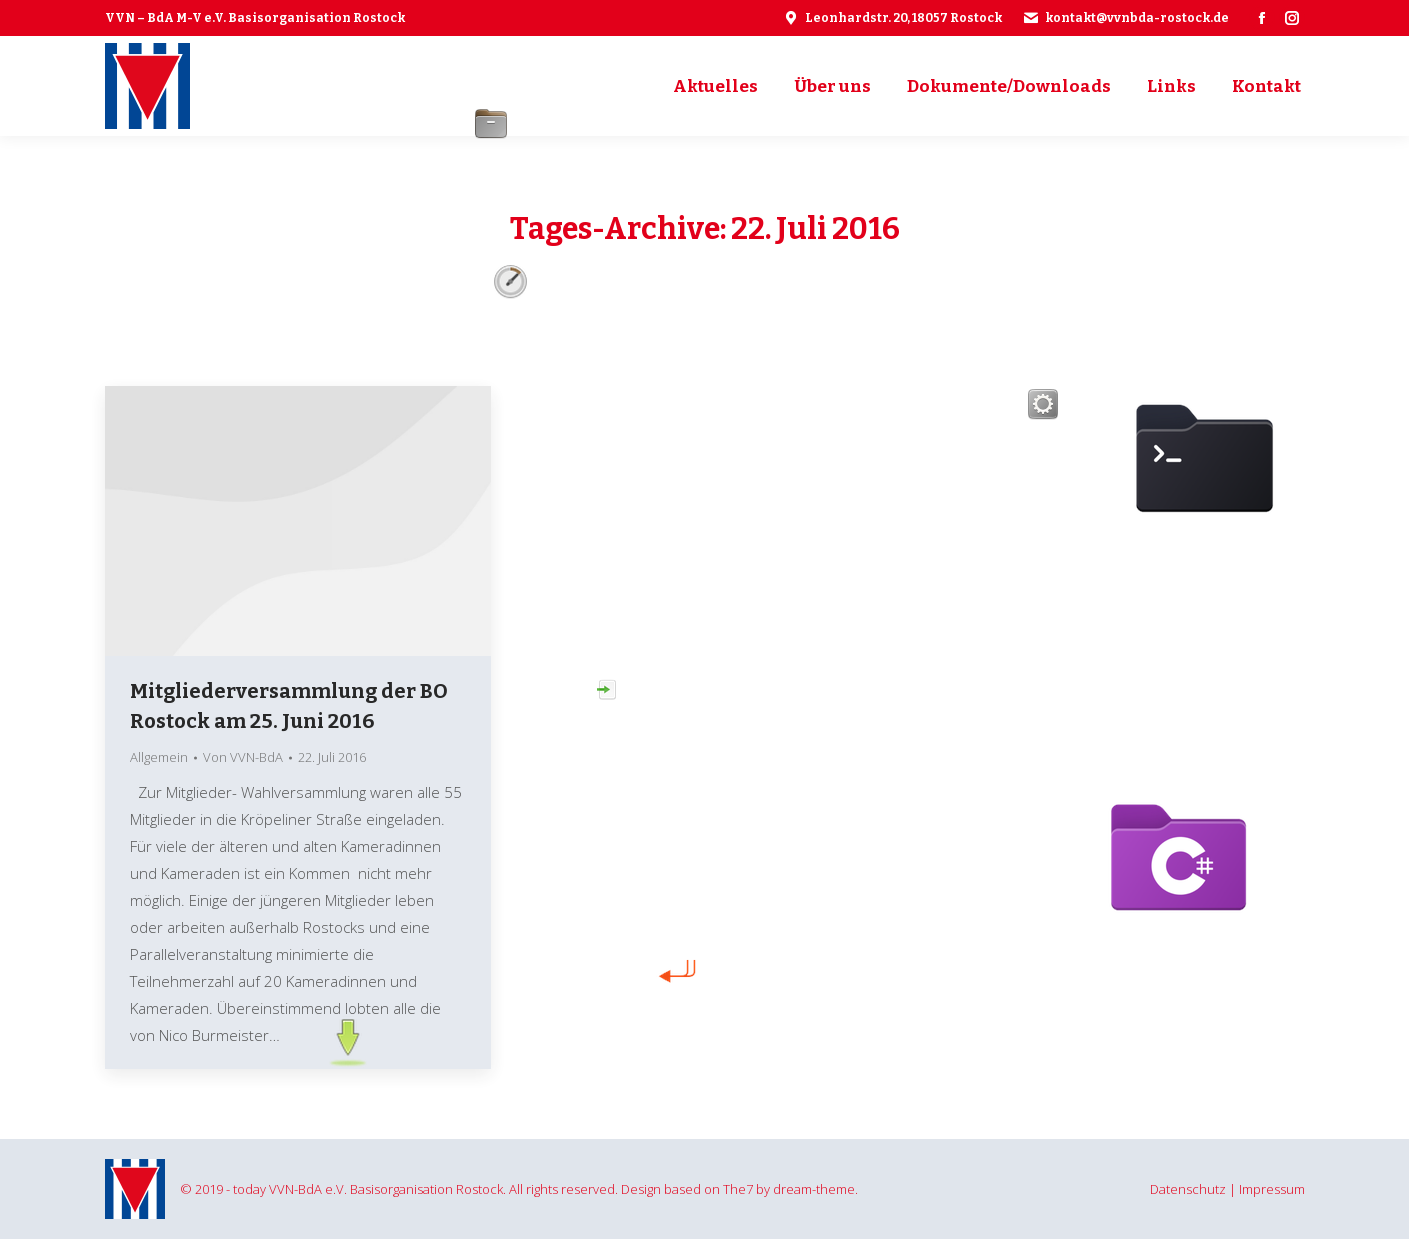 The image size is (1409, 1239). Describe the element at coordinates (676, 968) in the screenshot. I see `reply all to an email message` at that location.